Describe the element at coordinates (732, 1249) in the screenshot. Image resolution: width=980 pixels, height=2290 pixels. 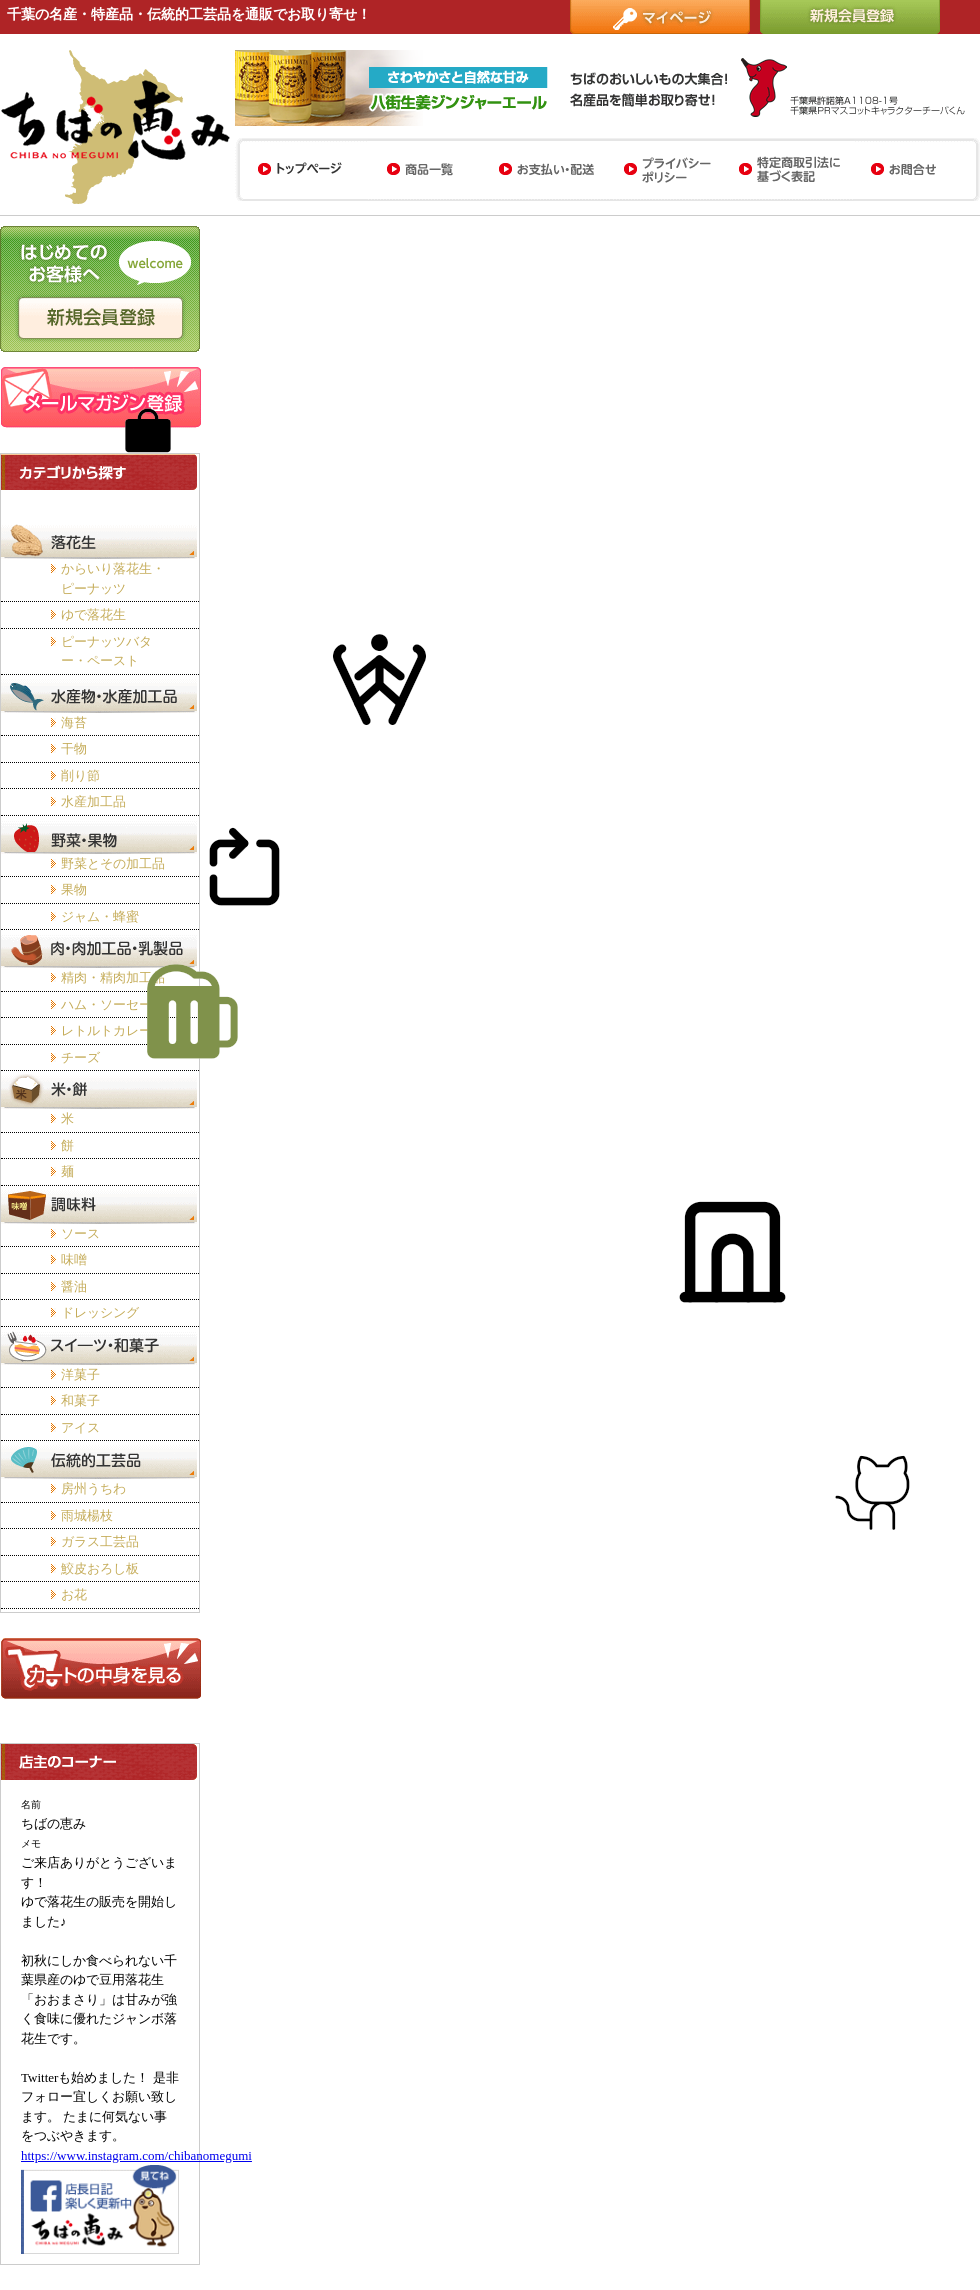
I see `view building or property details` at that location.